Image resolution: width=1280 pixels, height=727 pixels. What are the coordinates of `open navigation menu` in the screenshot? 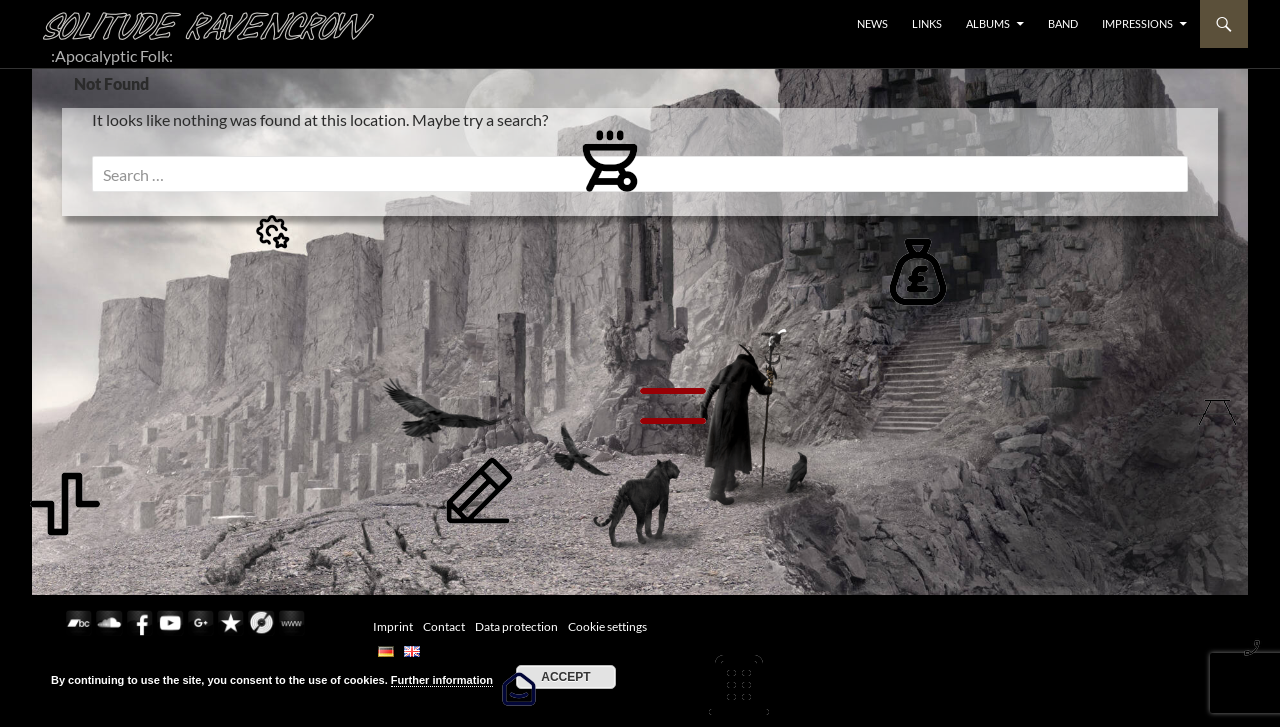 It's located at (673, 406).